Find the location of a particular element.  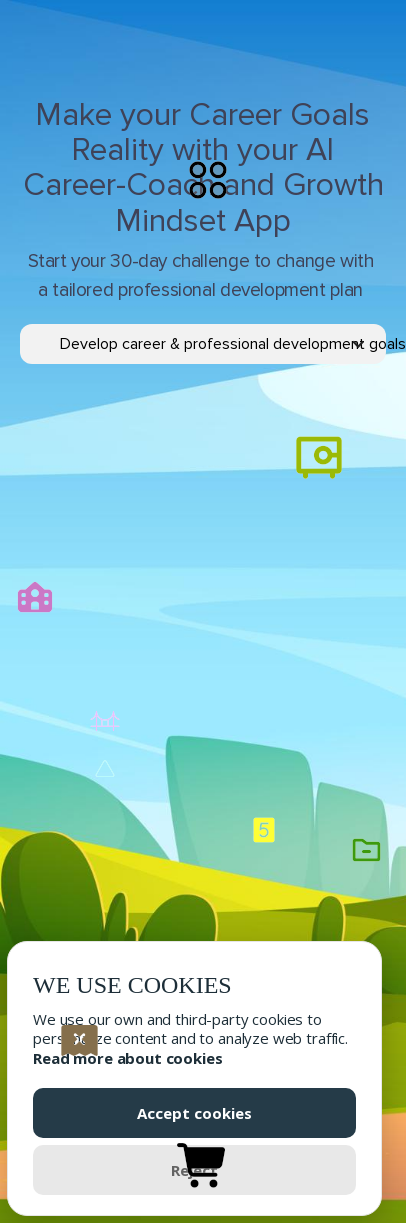

cancel or void a receipt is located at coordinates (79, 1040).